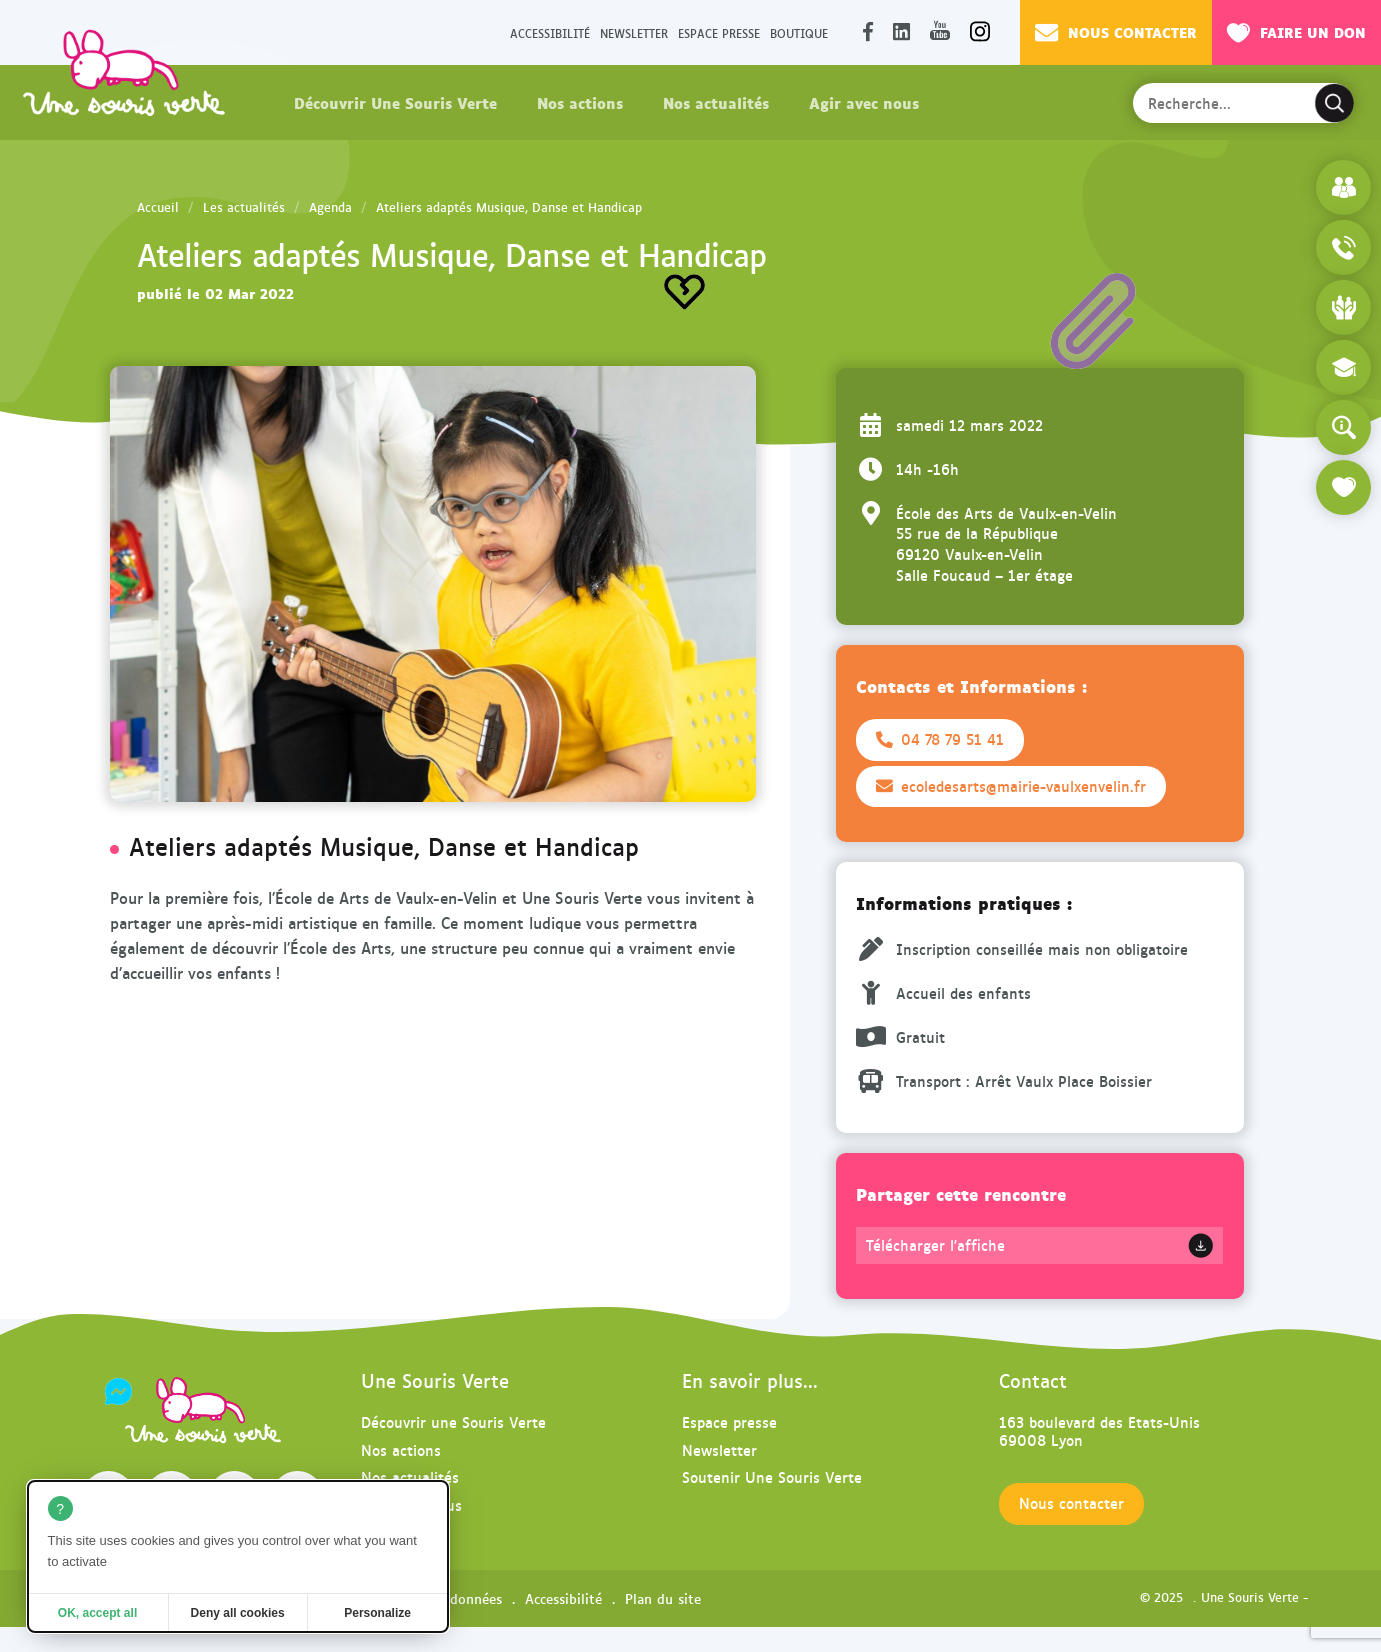 The image size is (1381, 1652). What do you see at coordinates (118, 1391) in the screenshot?
I see `open facebook messenger` at bounding box center [118, 1391].